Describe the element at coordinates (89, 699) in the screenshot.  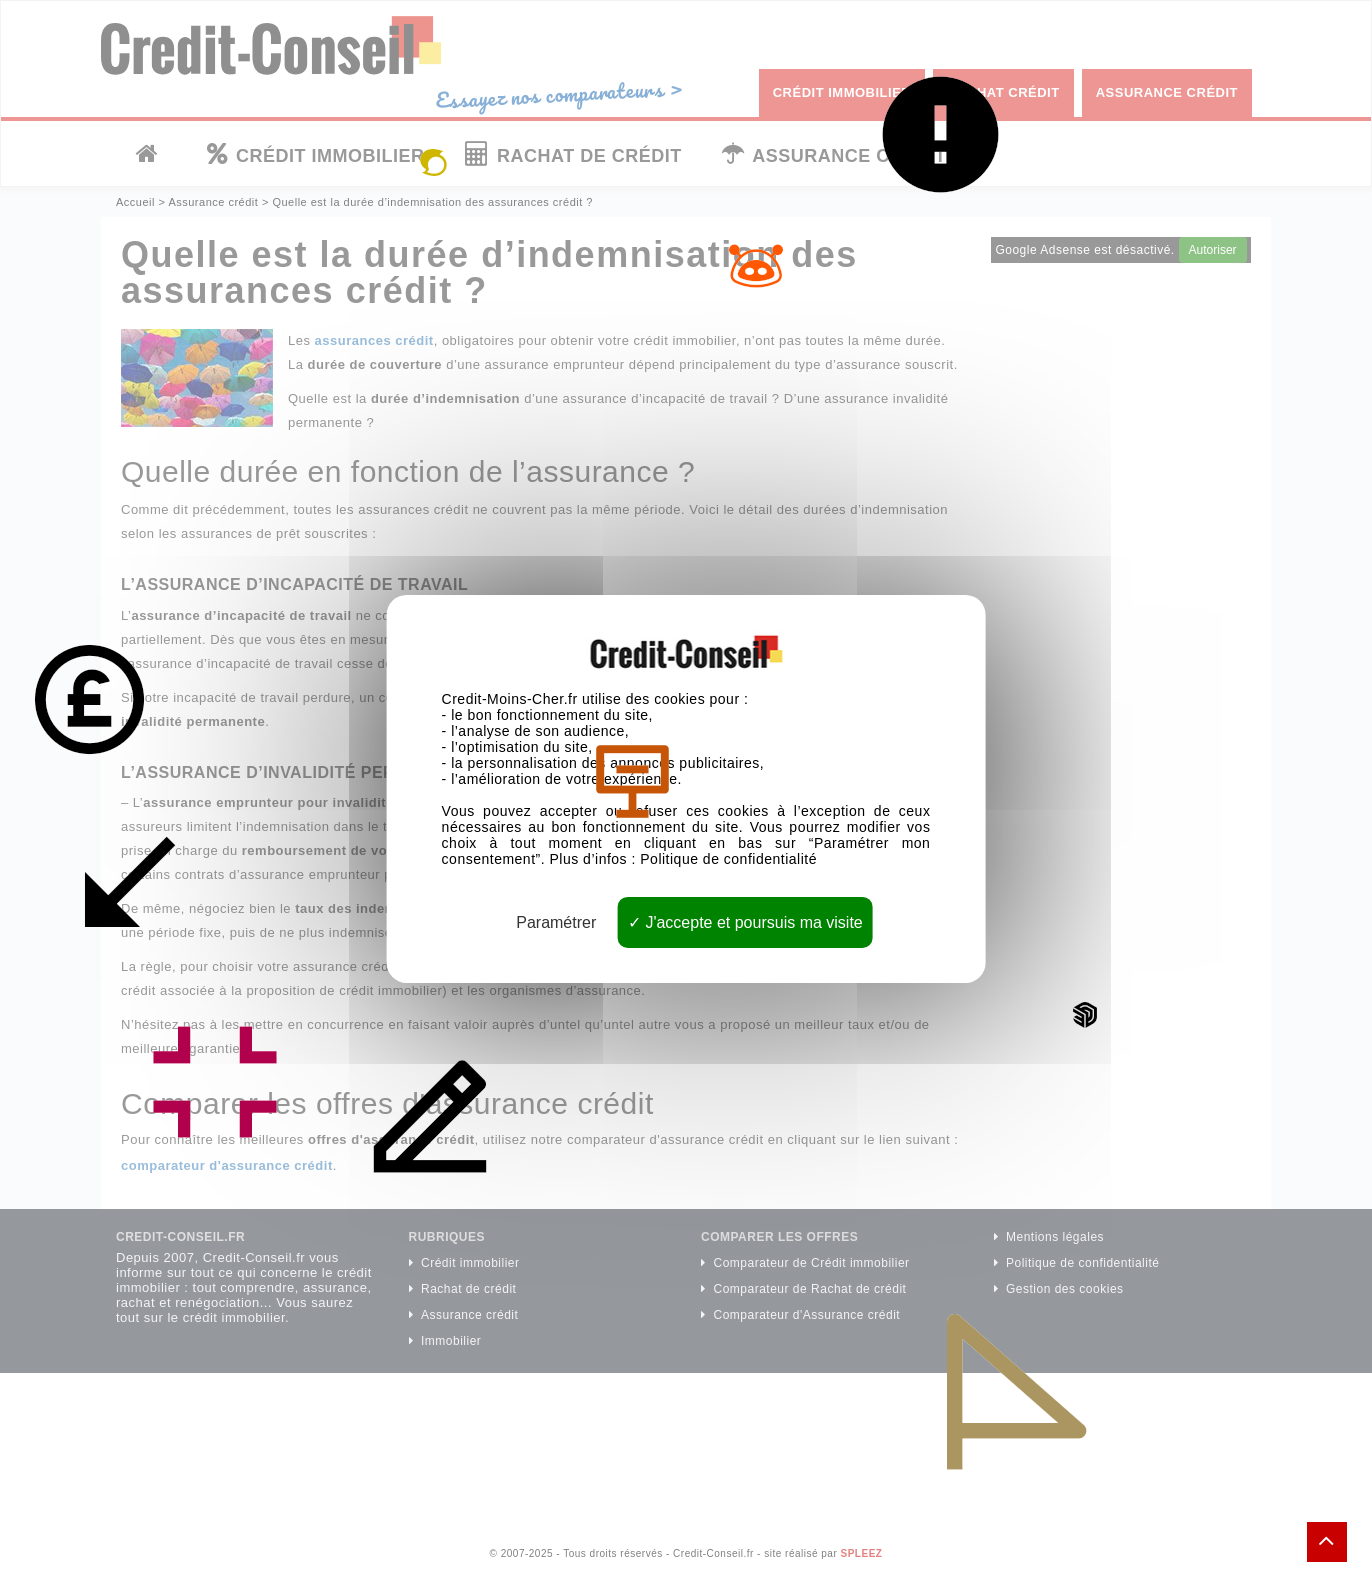
I see `view balance in british pounds` at that location.